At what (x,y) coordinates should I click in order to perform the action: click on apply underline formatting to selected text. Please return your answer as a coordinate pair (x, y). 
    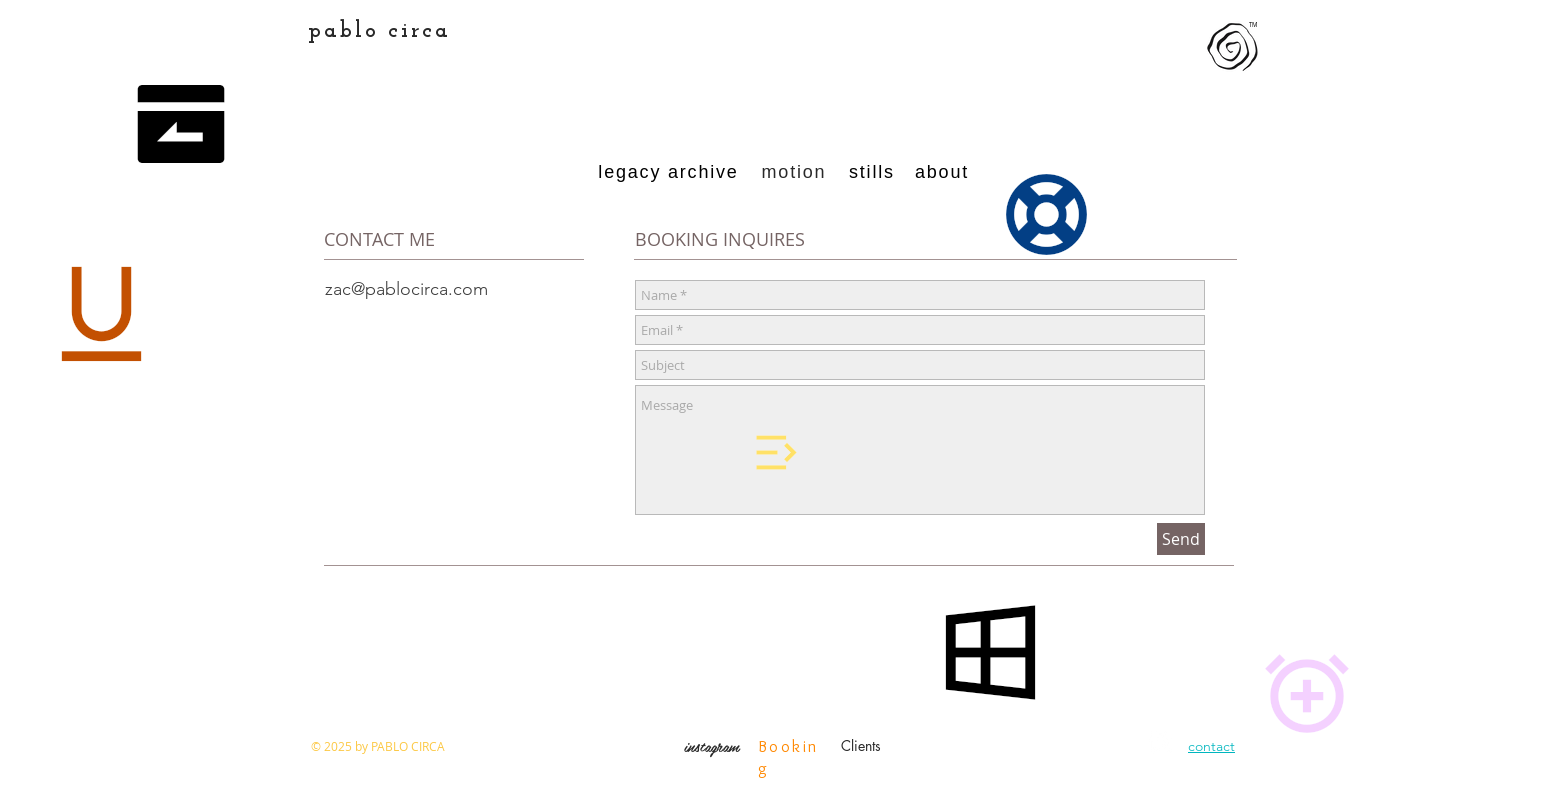
    Looking at the image, I should click on (101, 311).